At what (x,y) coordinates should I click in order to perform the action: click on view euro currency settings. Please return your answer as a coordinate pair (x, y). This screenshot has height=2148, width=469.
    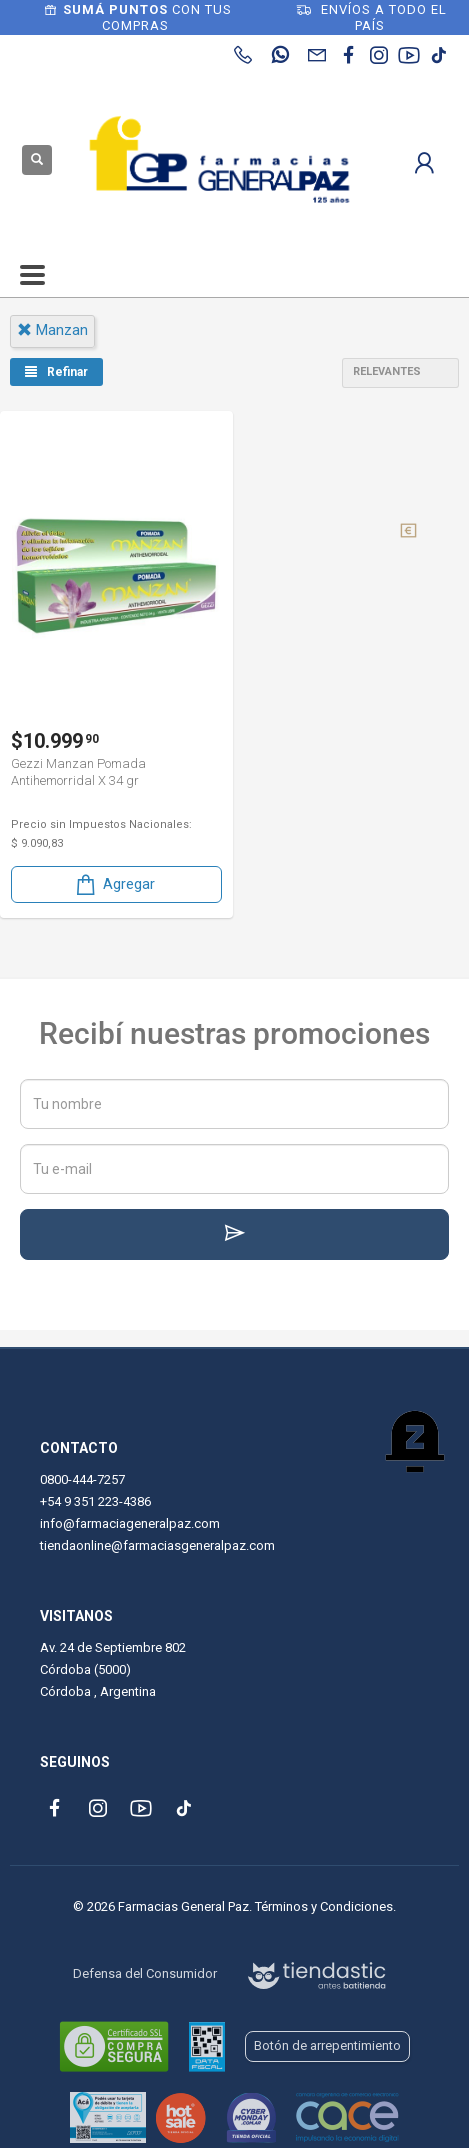
    Looking at the image, I should click on (408, 530).